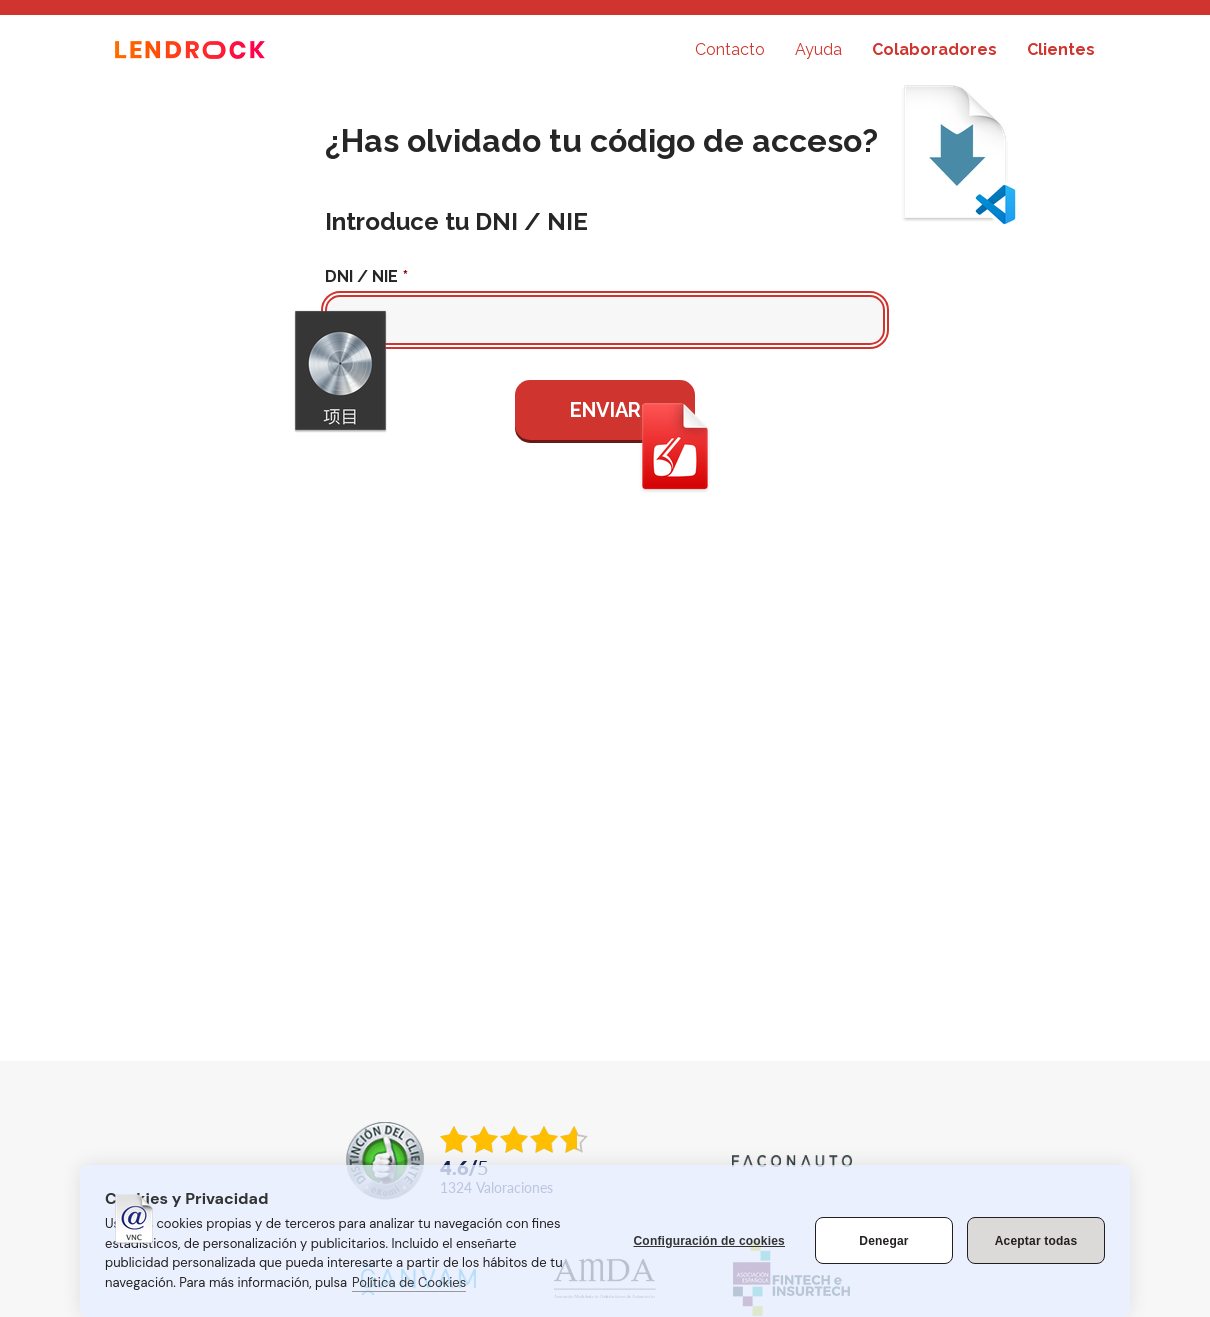 The width and height of the screenshot is (1210, 1317). I want to click on open a Logic Pro project file, so click(340, 373).